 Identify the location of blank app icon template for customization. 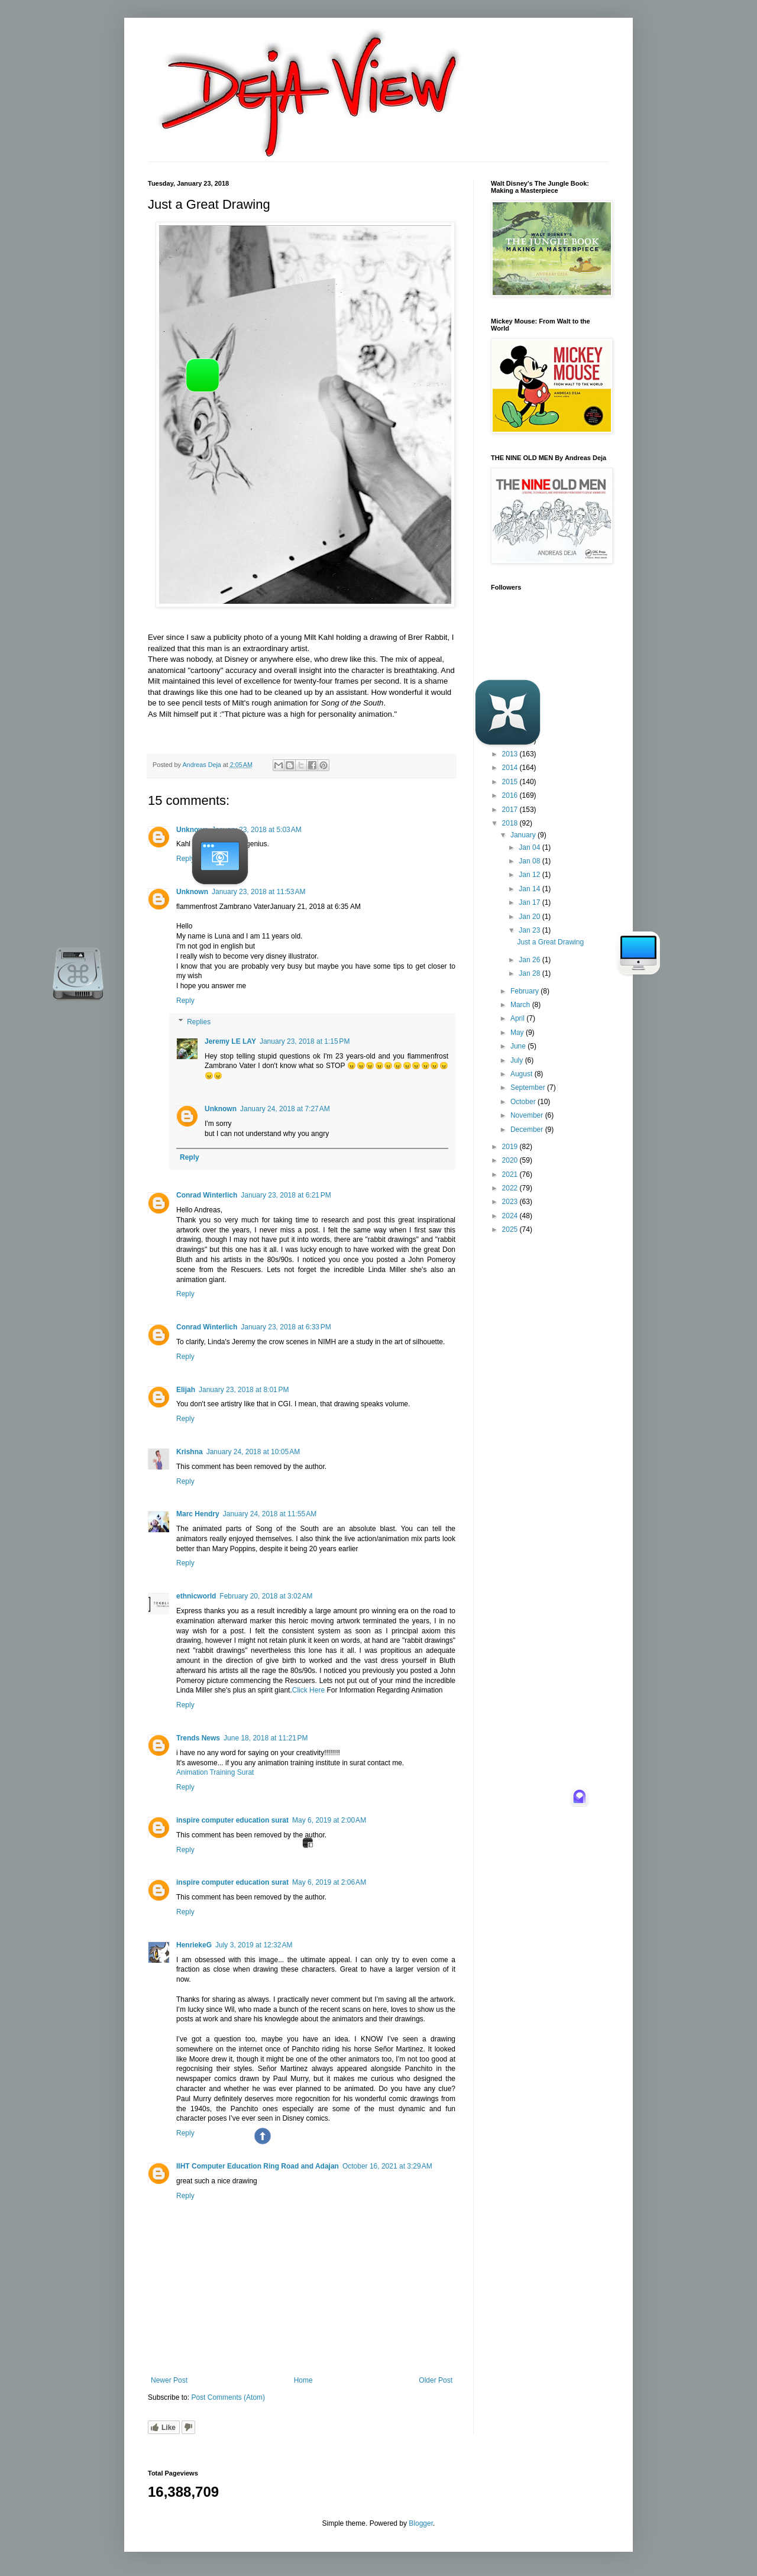
(202, 375).